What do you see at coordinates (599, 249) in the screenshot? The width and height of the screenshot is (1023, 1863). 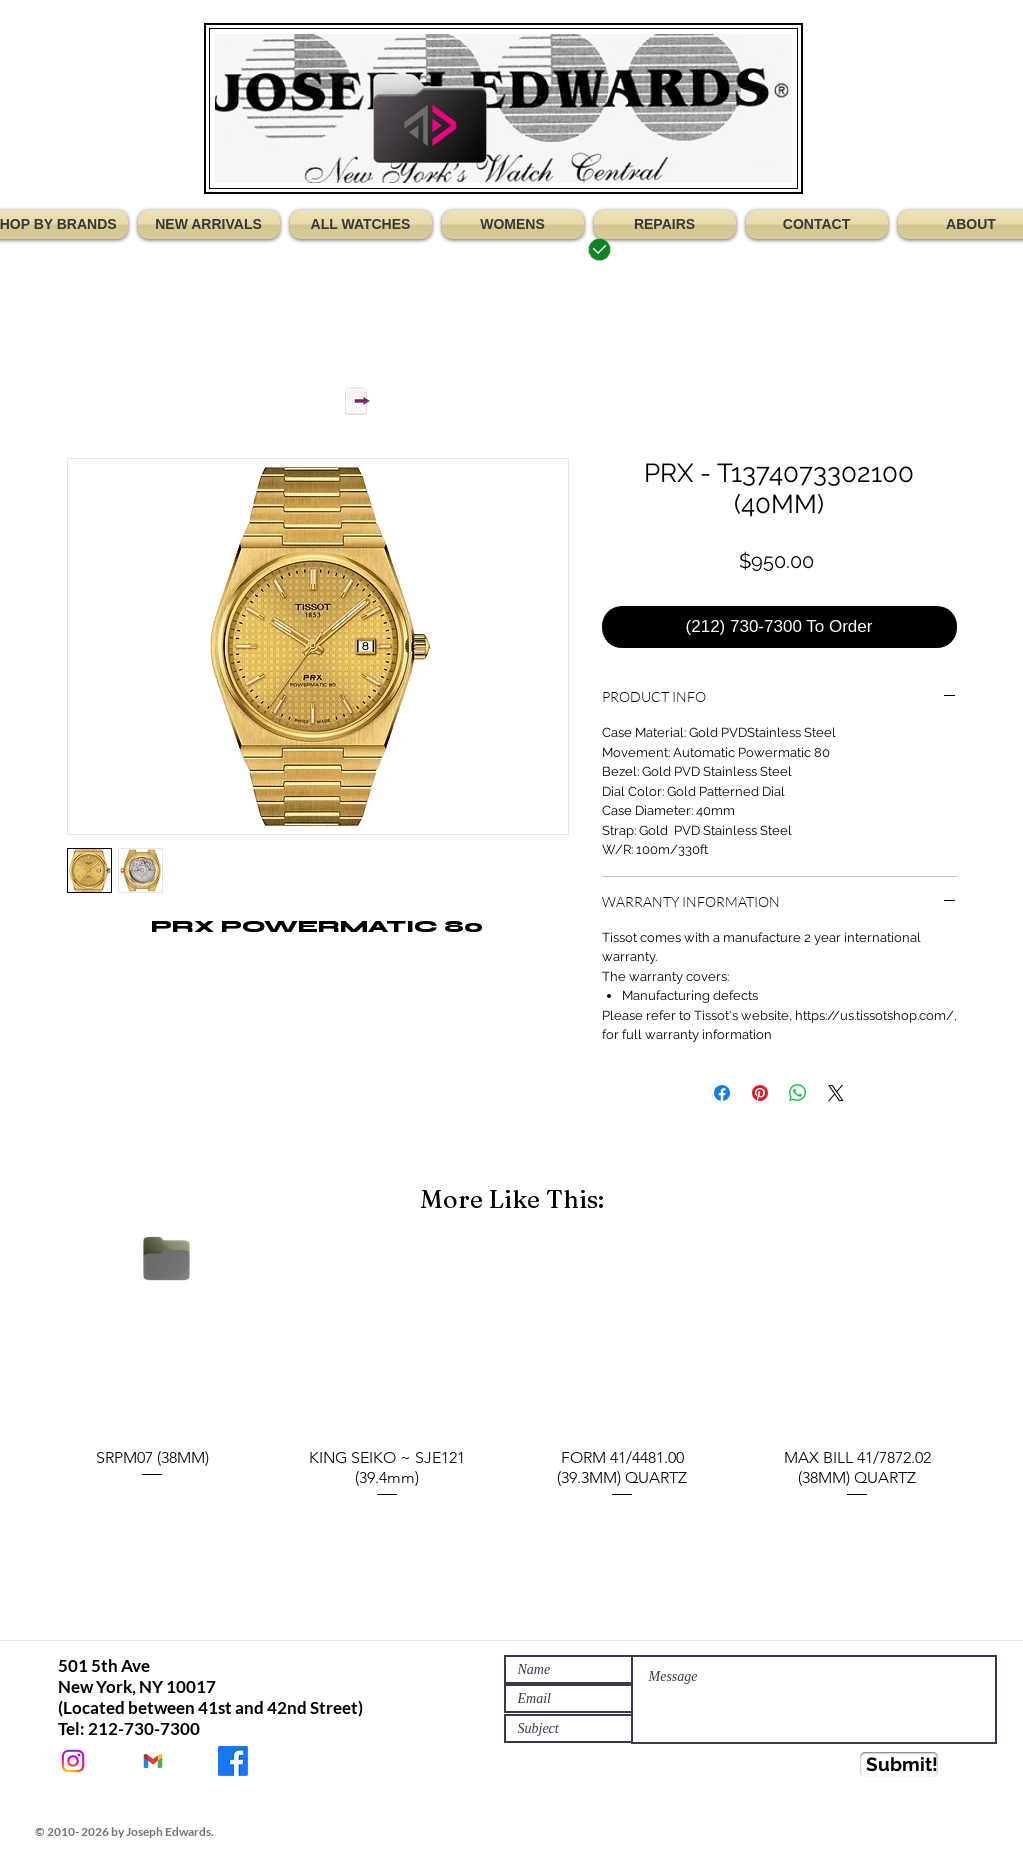 I see `indicates file has been successfully synced and shared` at bounding box center [599, 249].